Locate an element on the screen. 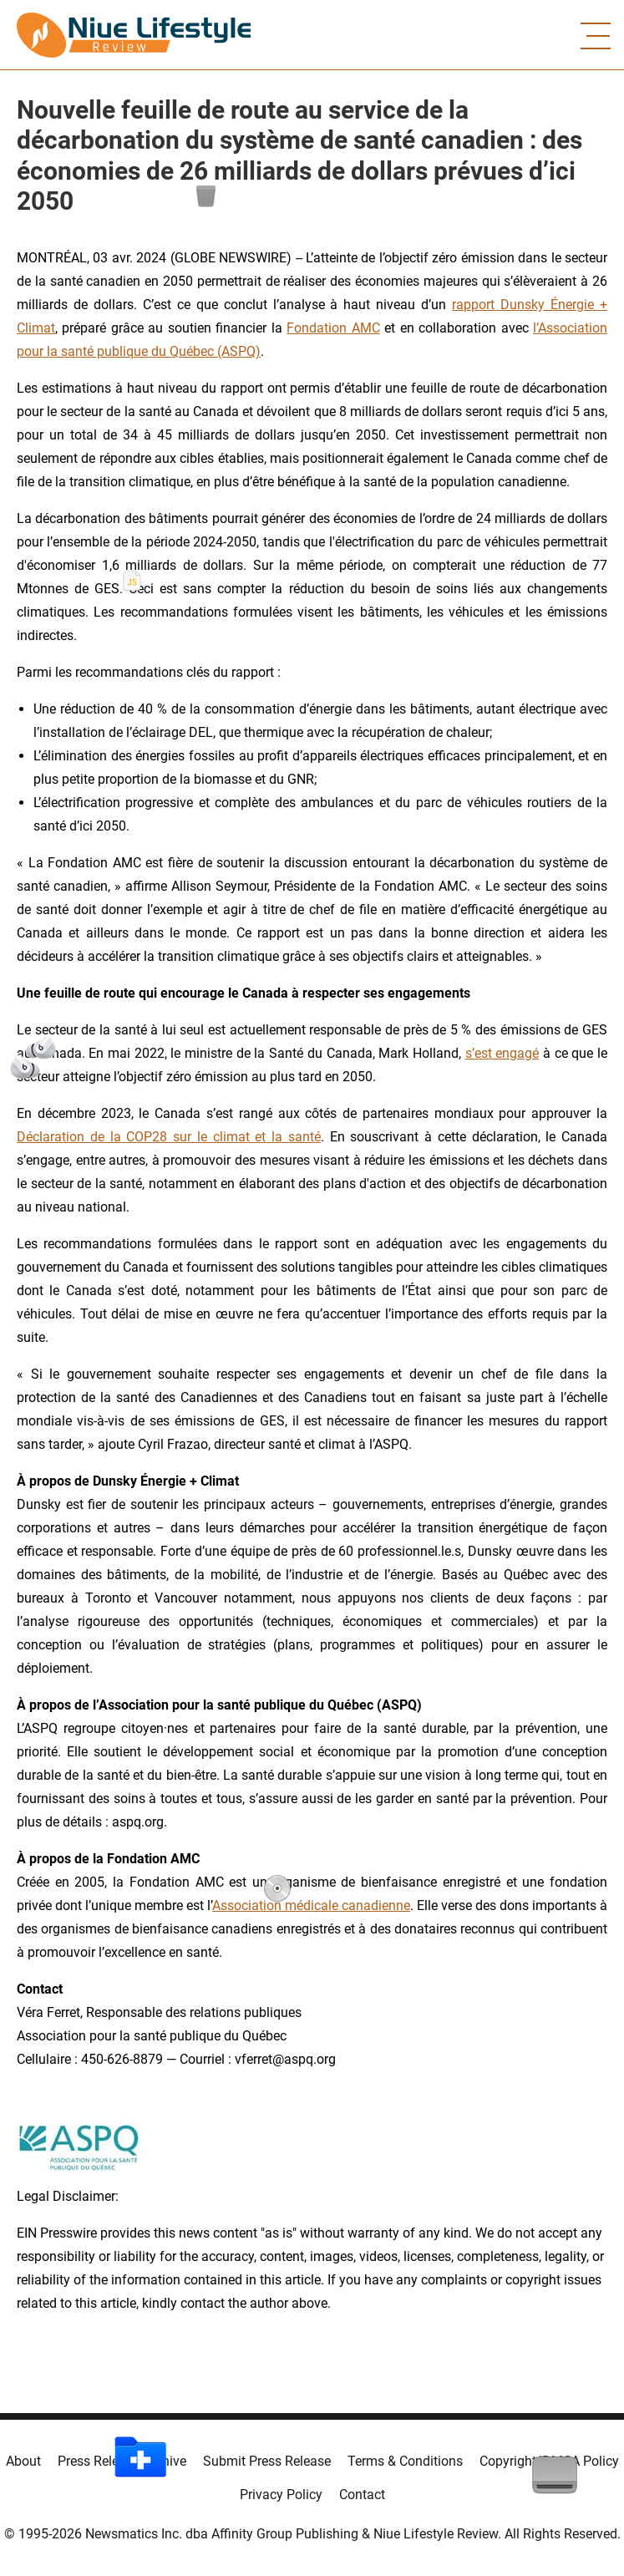 The image size is (624, 2576). empty trash bin ready to receive deleted items is located at coordinates (205, 196).